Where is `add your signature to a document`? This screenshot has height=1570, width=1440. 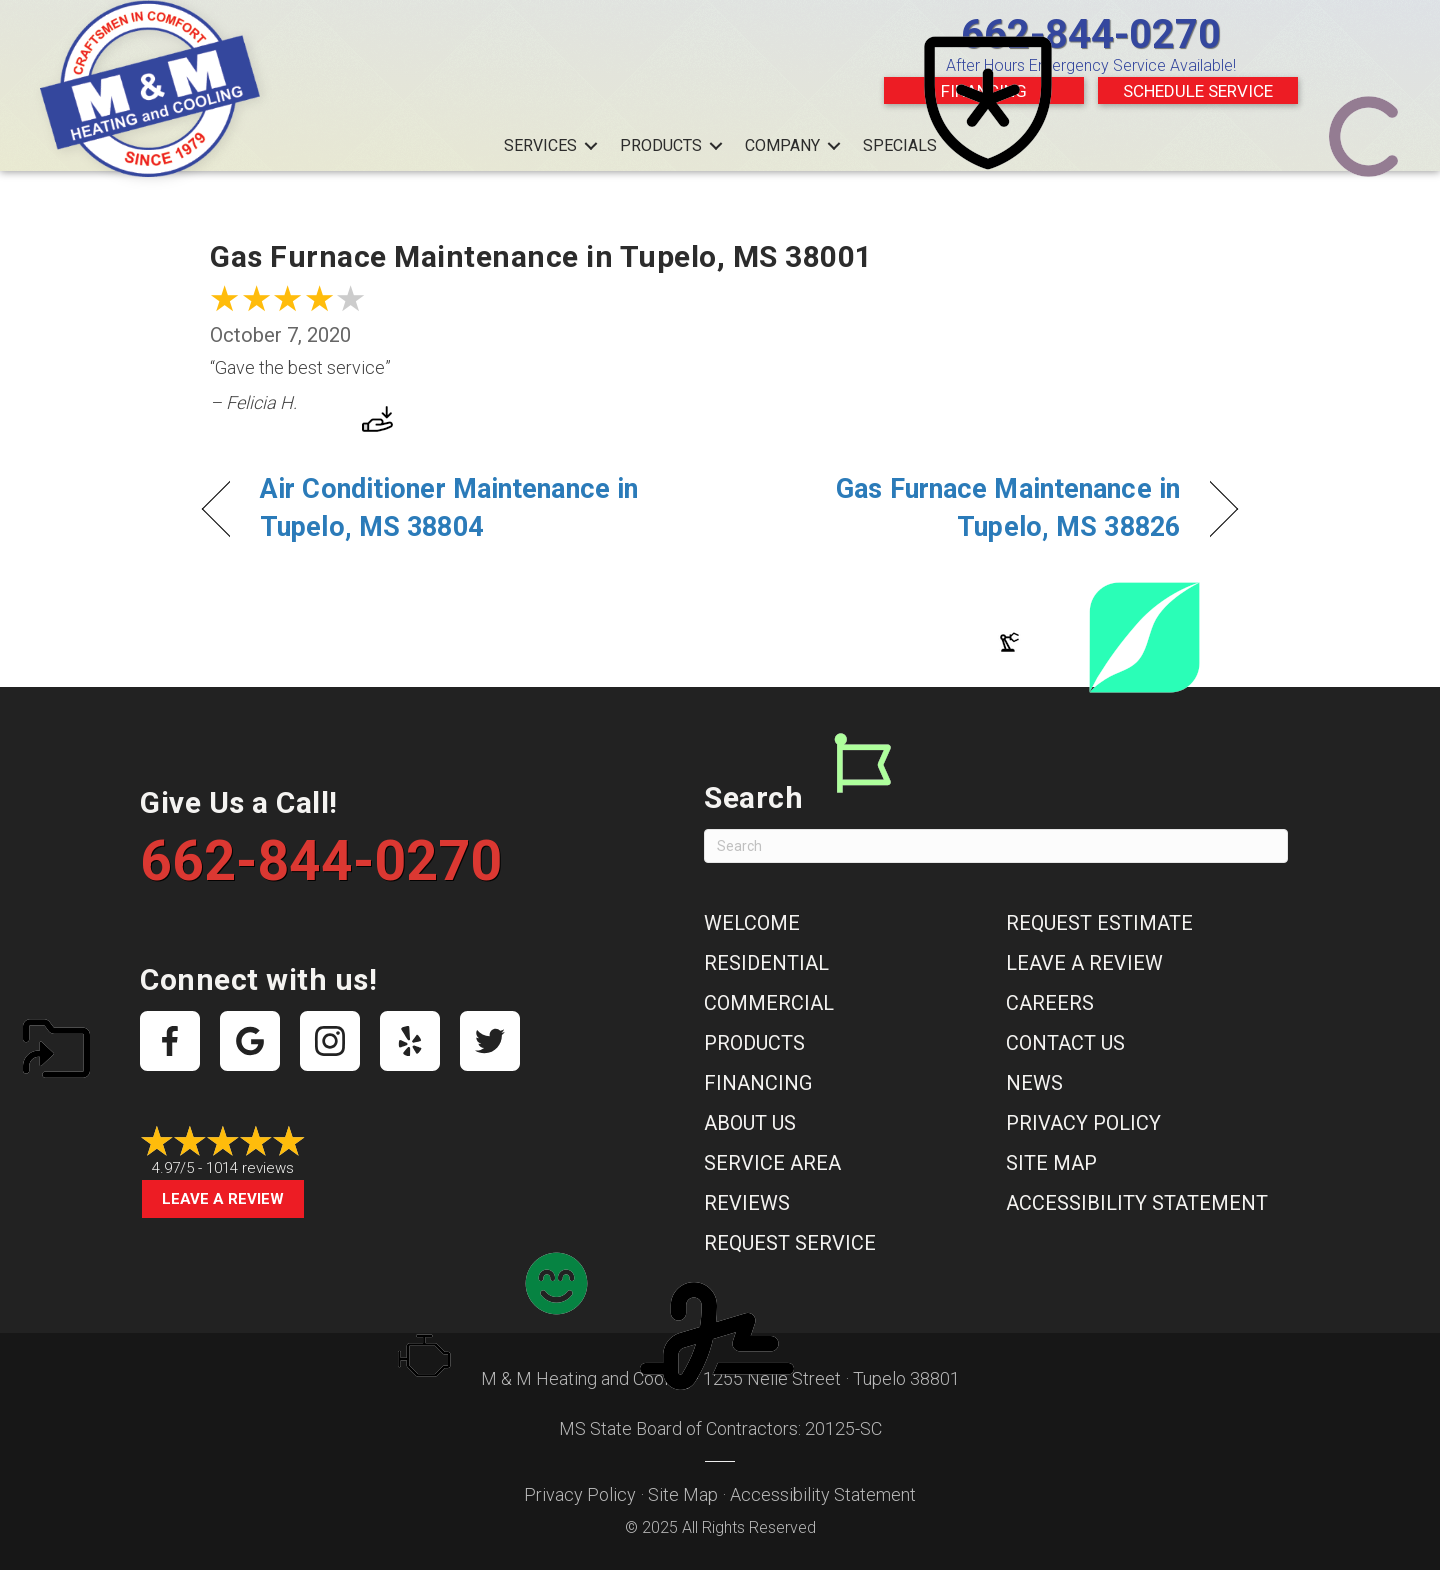 add your signature to a document is located at coordinates (717, 1336).